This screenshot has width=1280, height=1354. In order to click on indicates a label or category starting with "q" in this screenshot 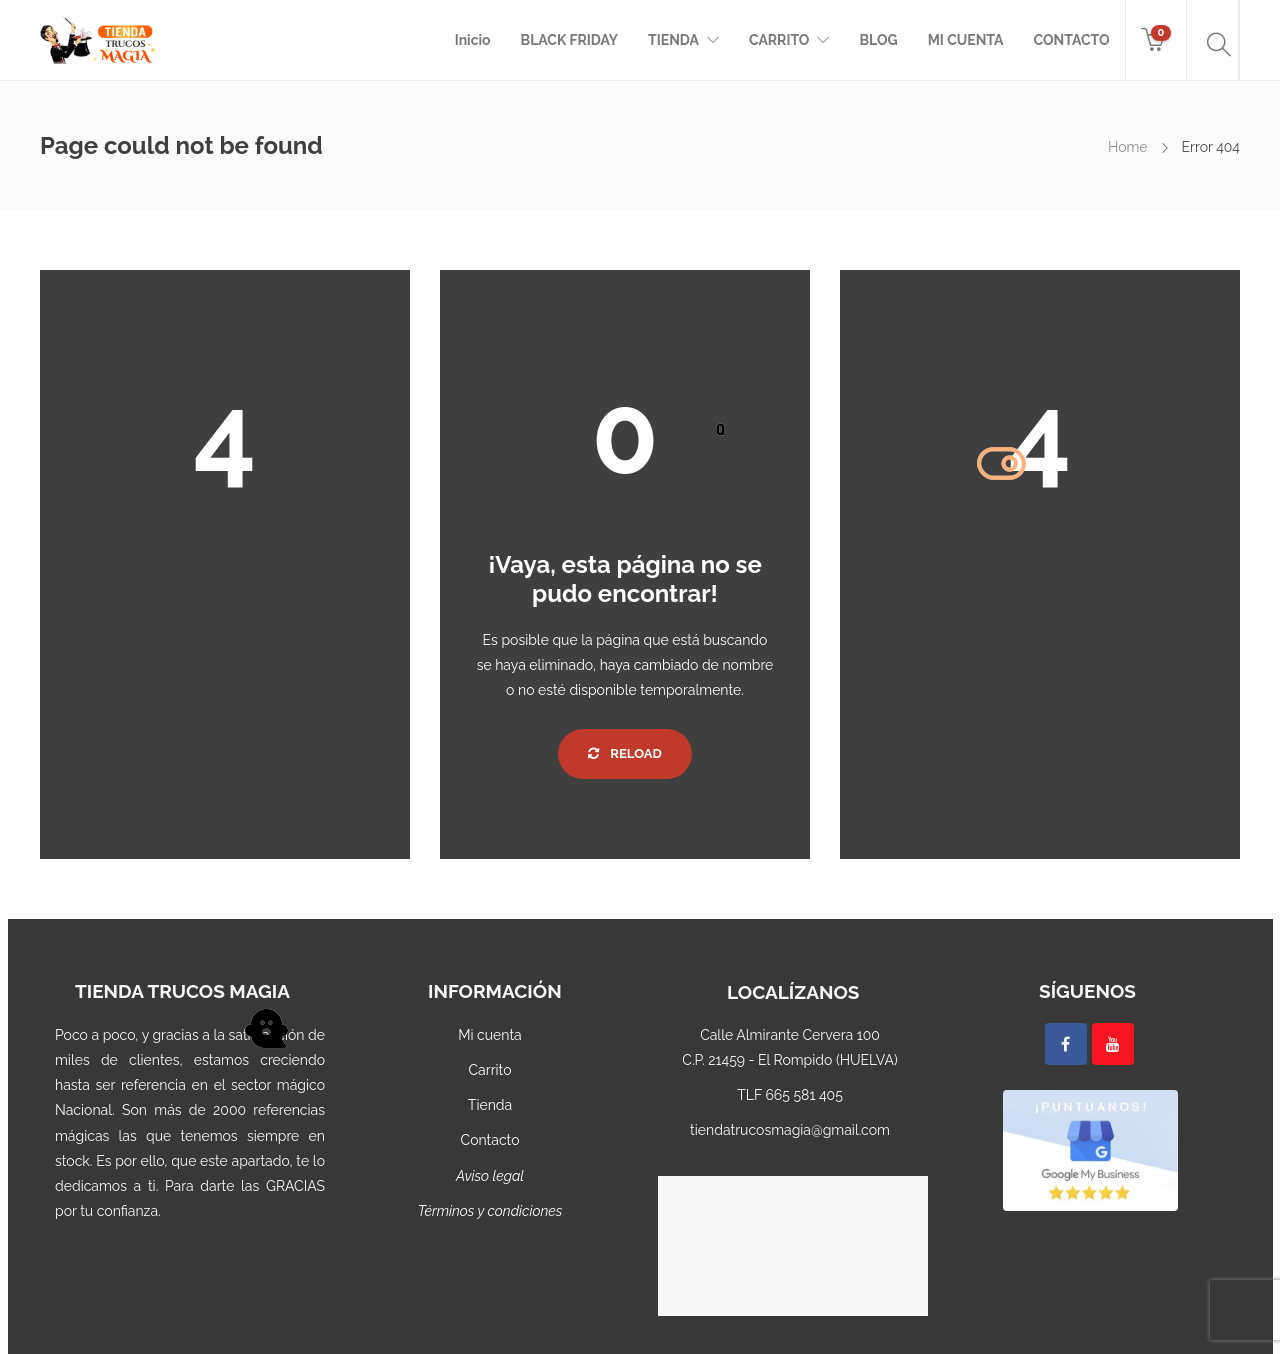, I will do `click(720, 429)`.